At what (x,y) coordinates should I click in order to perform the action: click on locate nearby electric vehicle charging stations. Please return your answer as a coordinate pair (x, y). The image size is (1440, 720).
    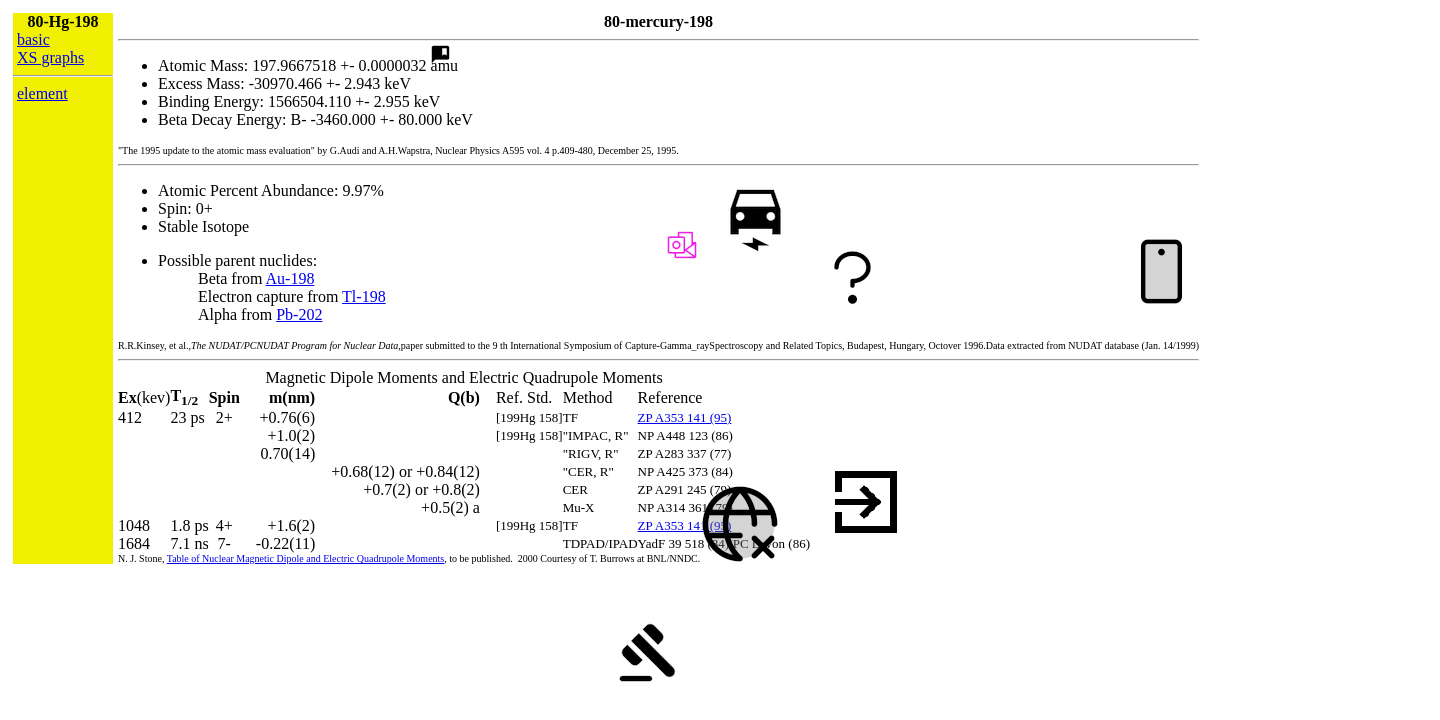
    Looking at the image, I should click on (755, 220).